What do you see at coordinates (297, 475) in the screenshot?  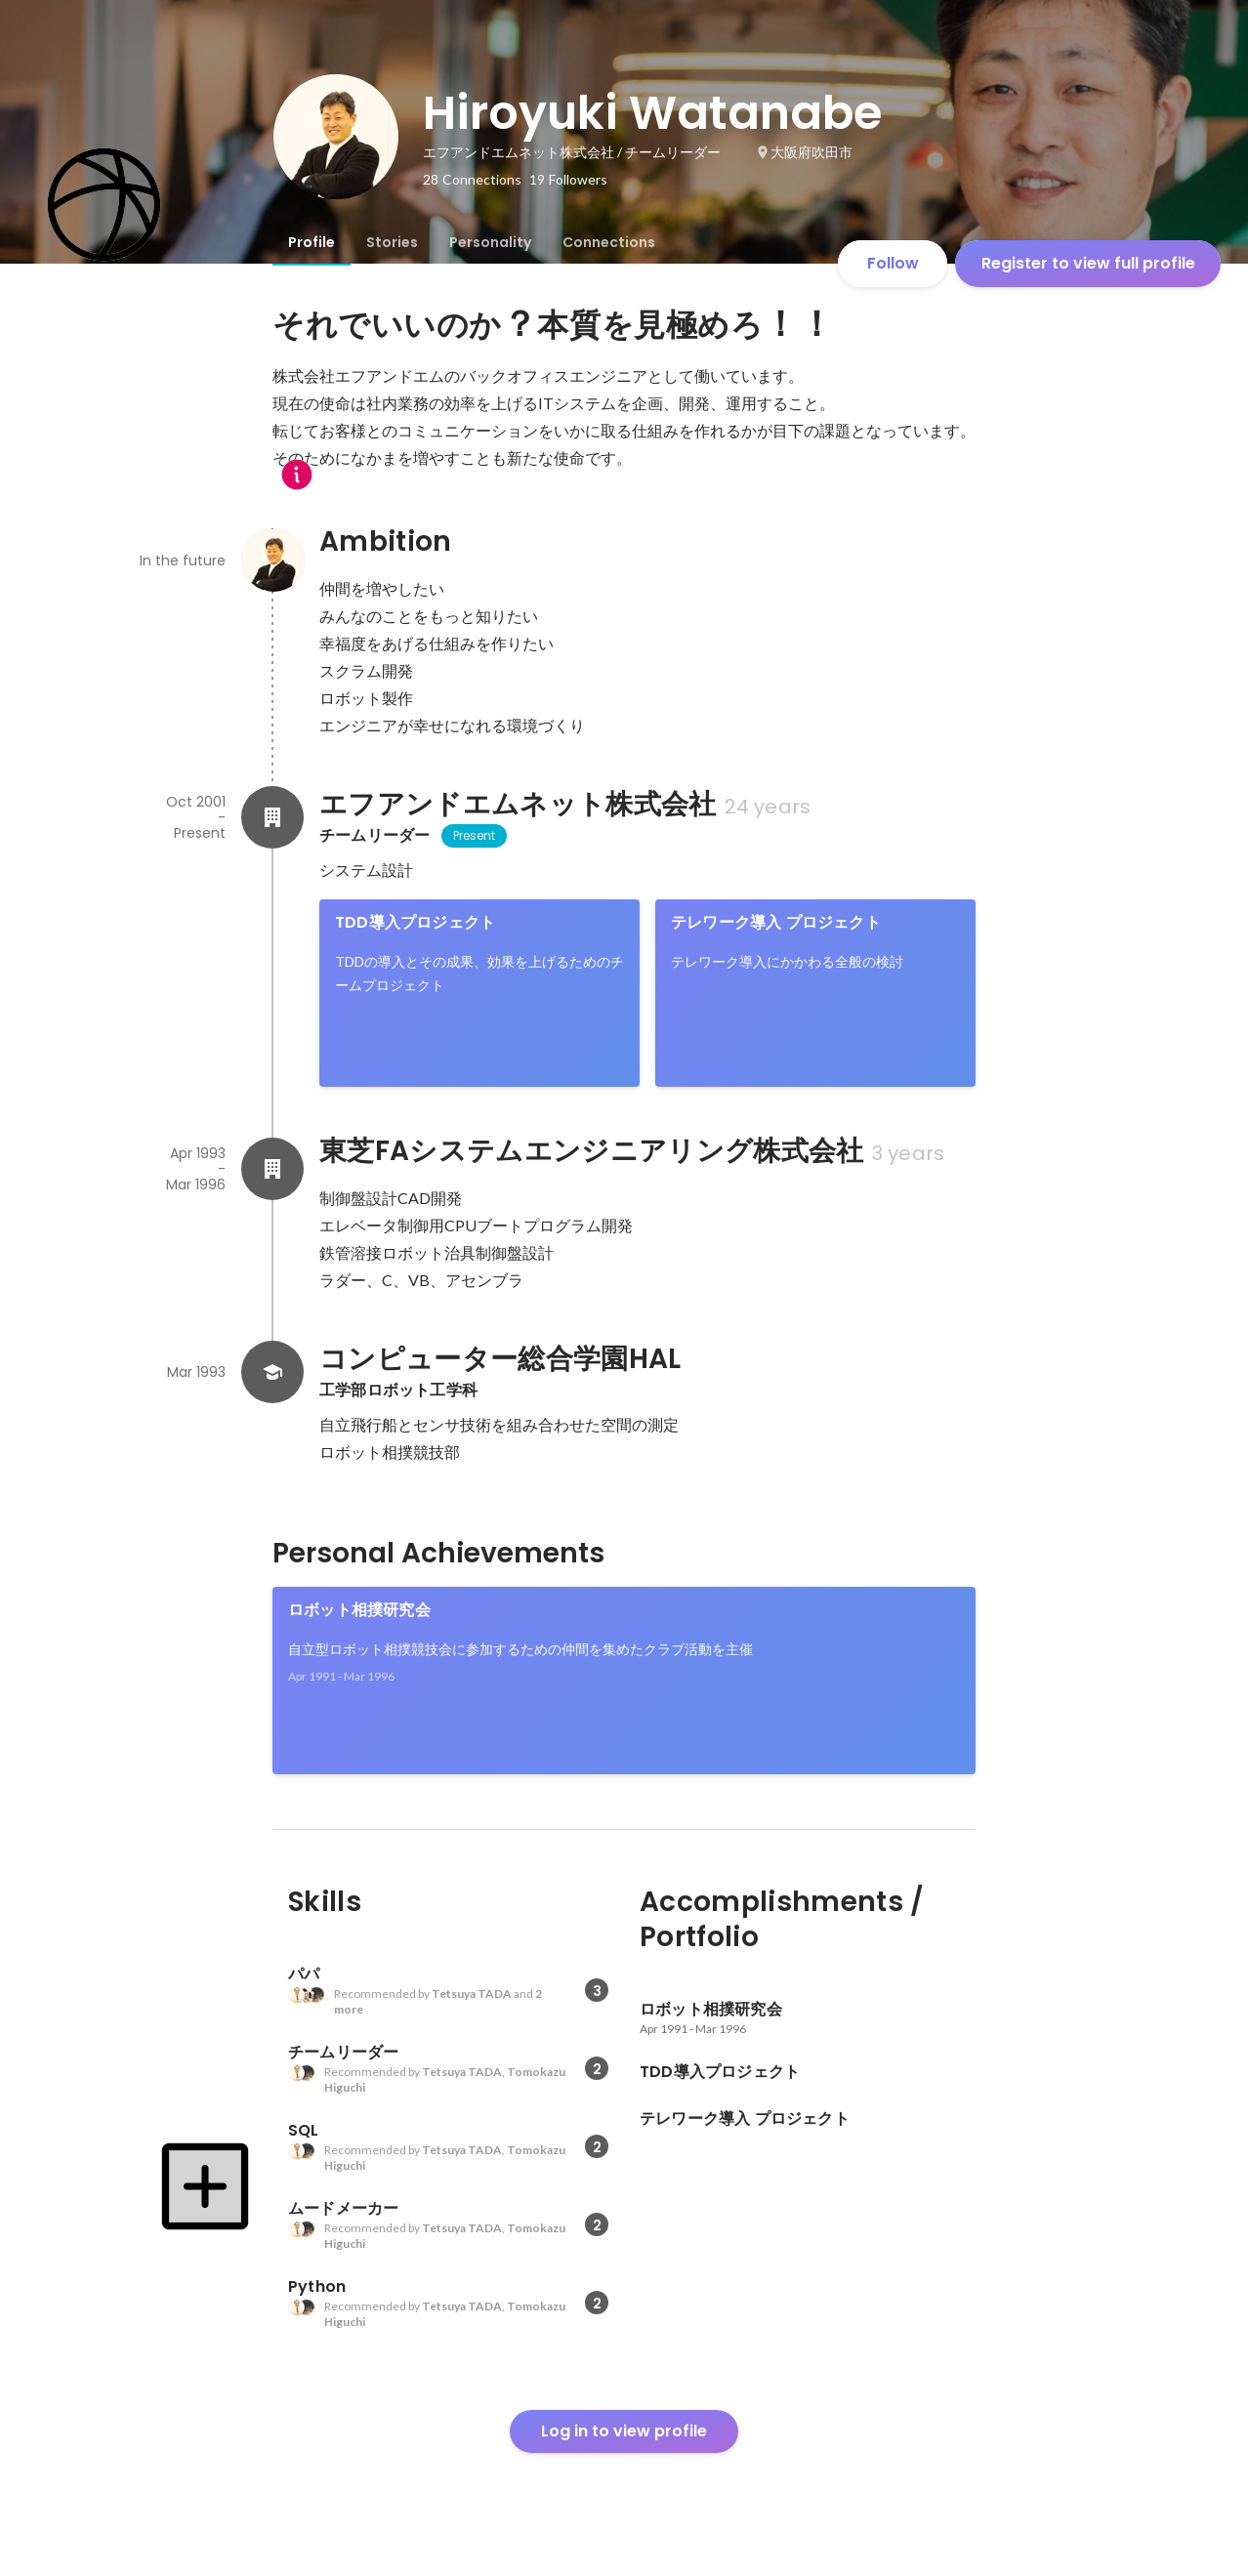 I see `view more information or details` at bounding box center [297, 475].